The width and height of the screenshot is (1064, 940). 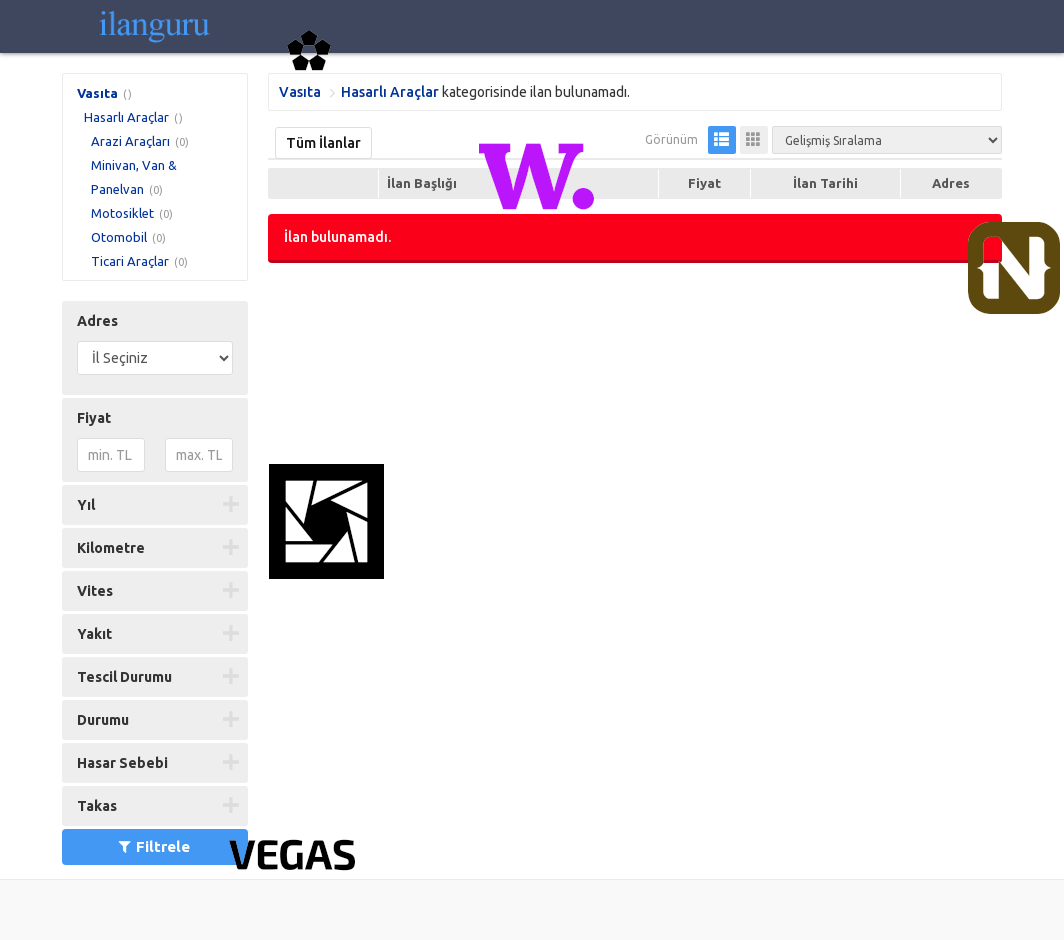 What do you see at coordinates (326, 521) in the screenshot?
I see `open google lens for visual search` at bounding box center [326, 521].